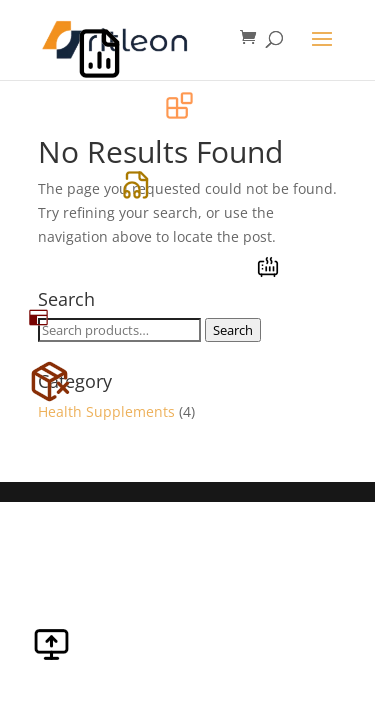  I want to click on adjust heater or heating settings, so click(268, 267).